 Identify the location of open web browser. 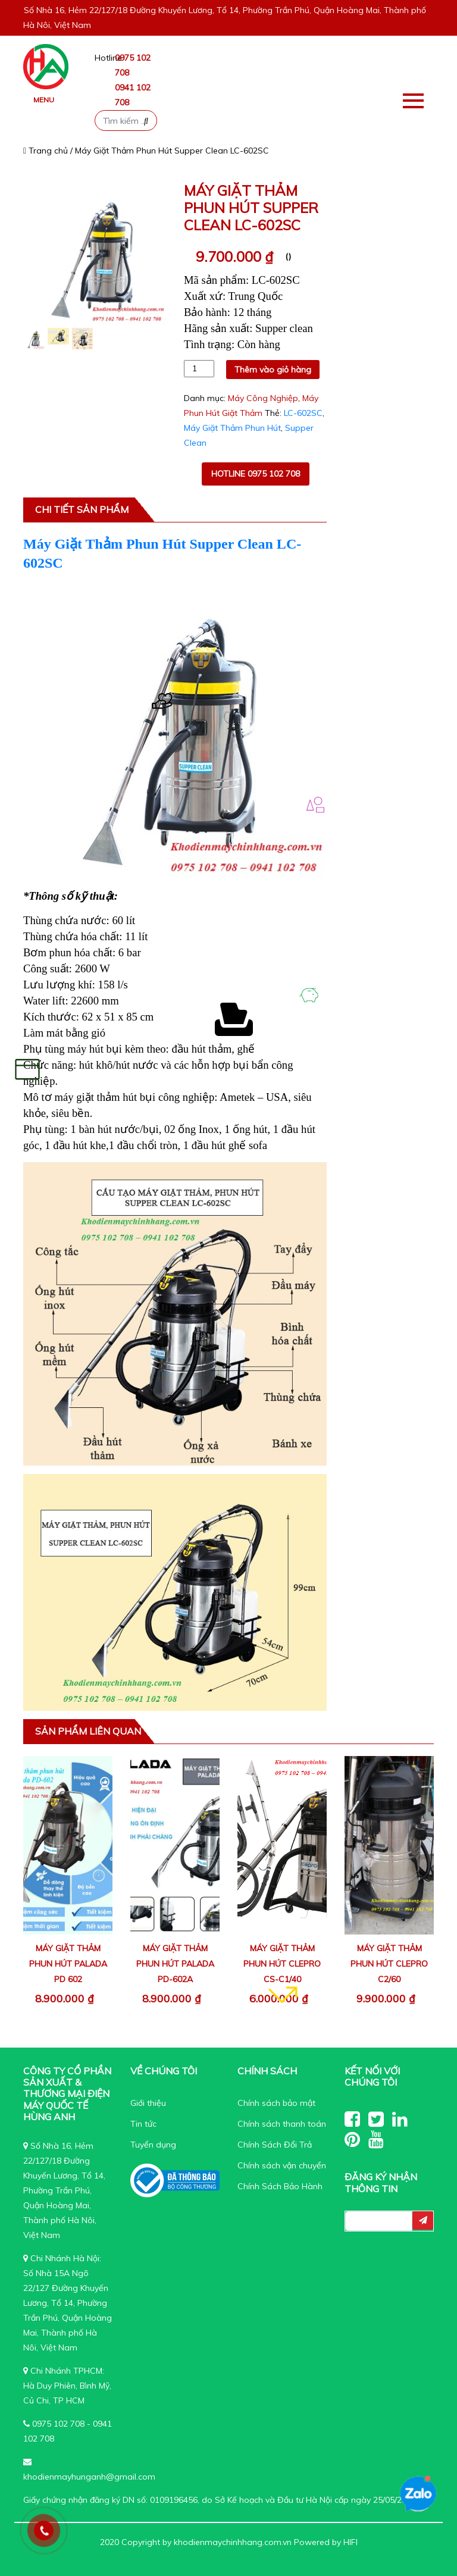
(27, 1069).